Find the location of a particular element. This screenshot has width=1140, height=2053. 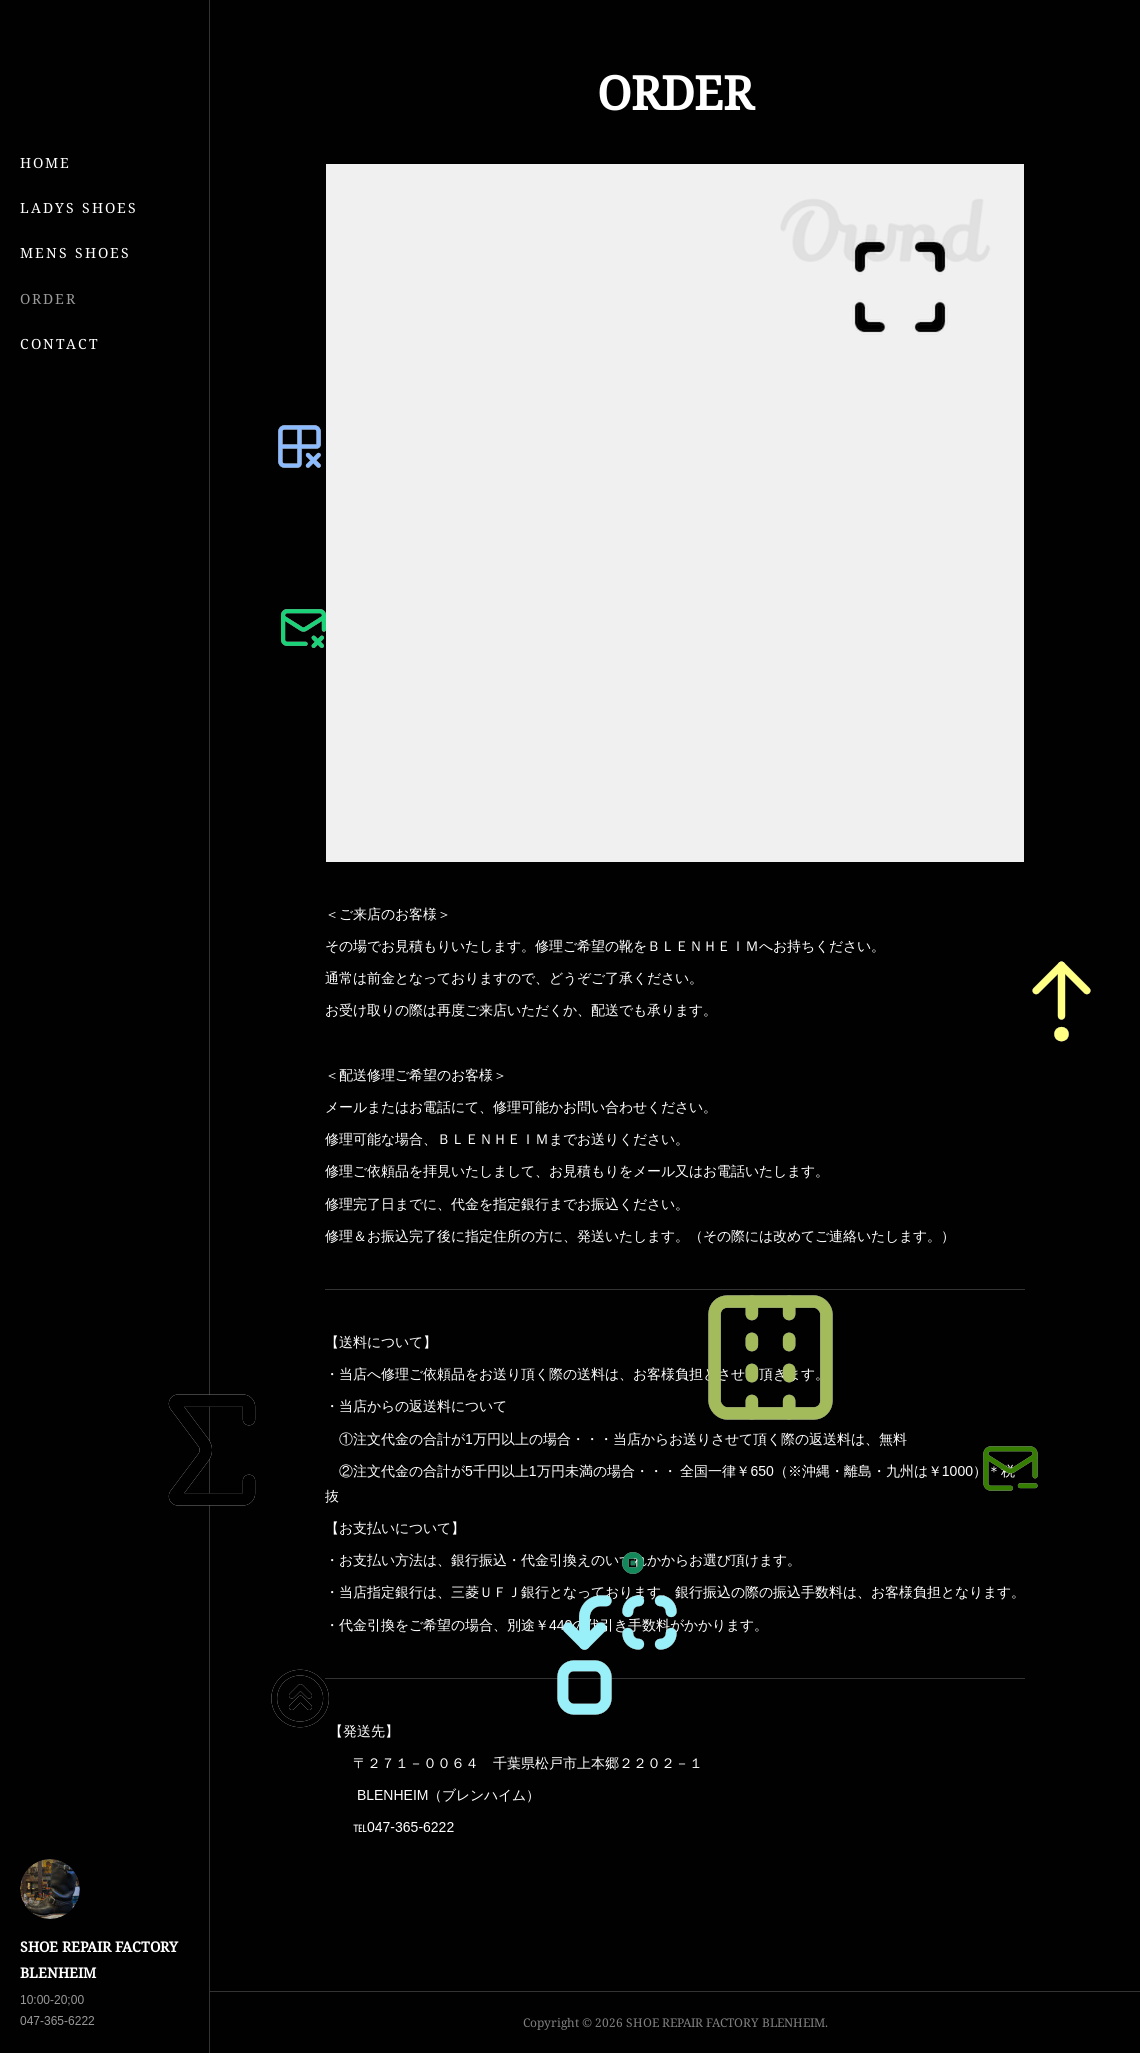

scroll to top of page is located at coordinates (300, 1698).